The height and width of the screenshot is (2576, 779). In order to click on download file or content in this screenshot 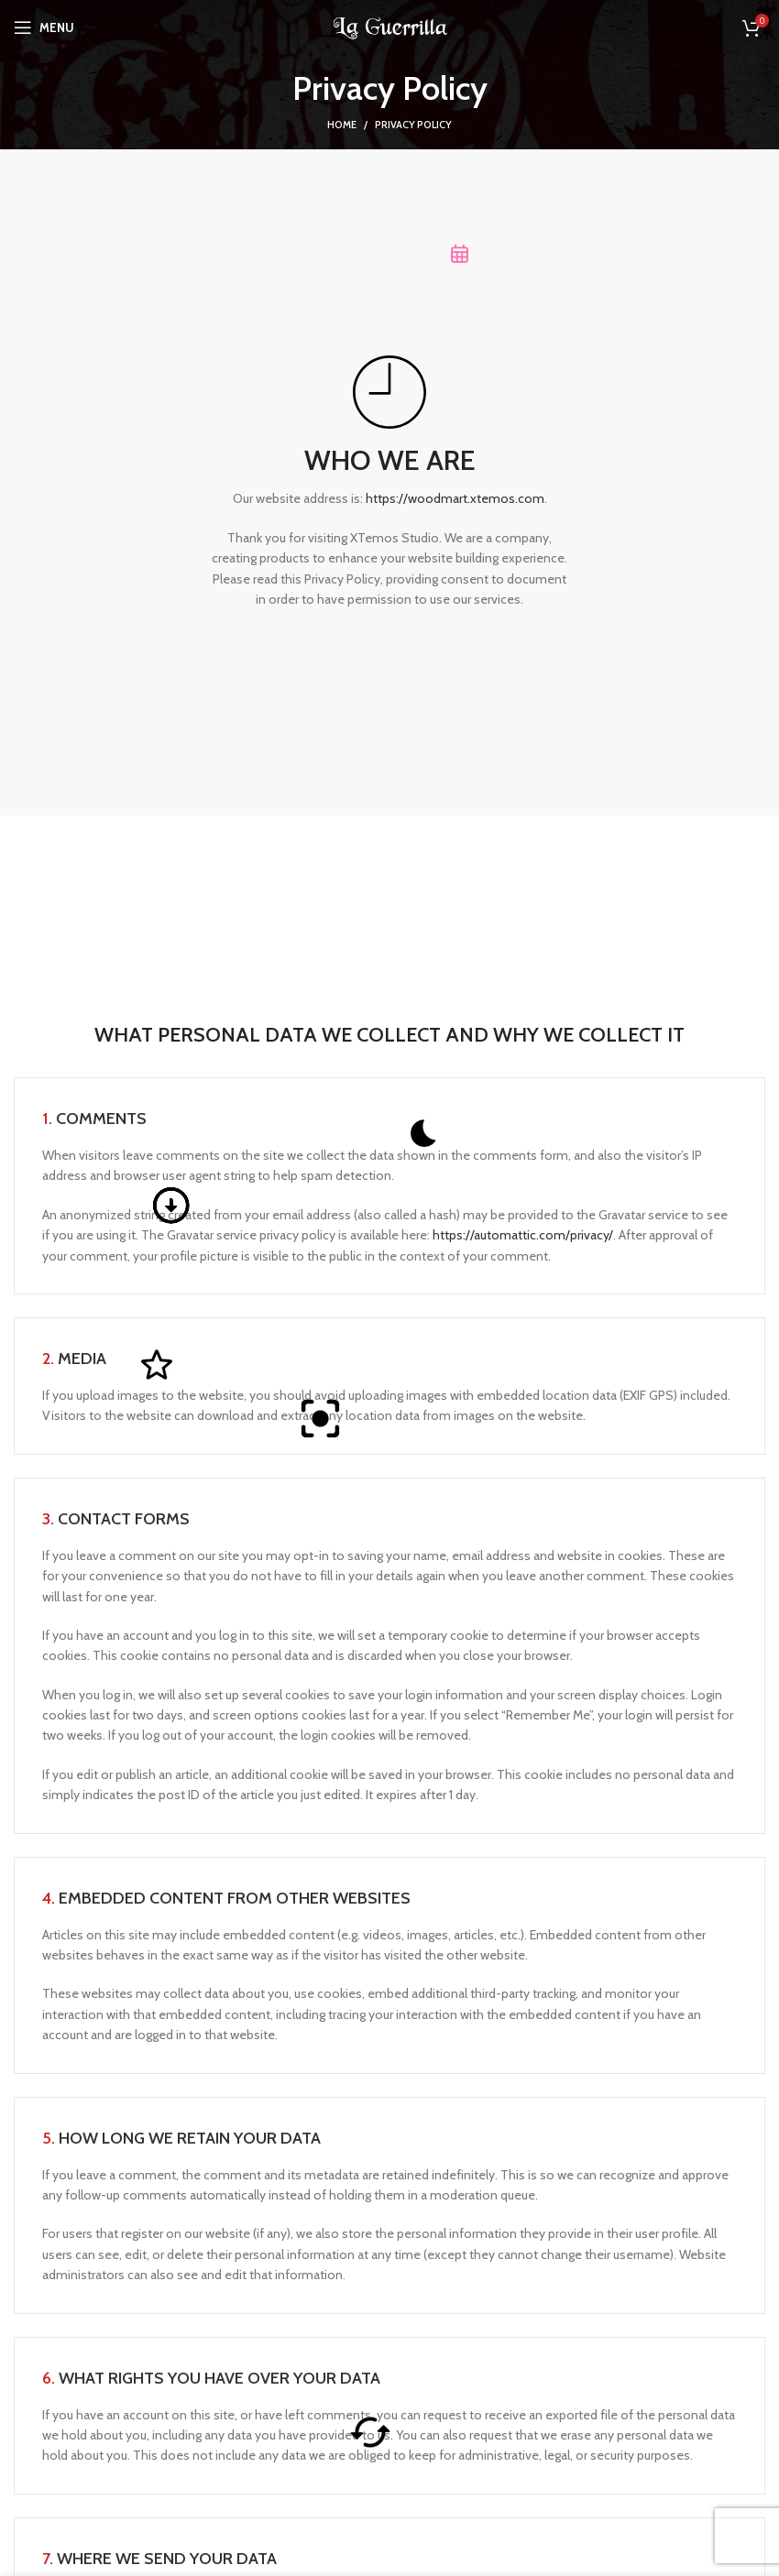, I will do `click(171, 1206)`.